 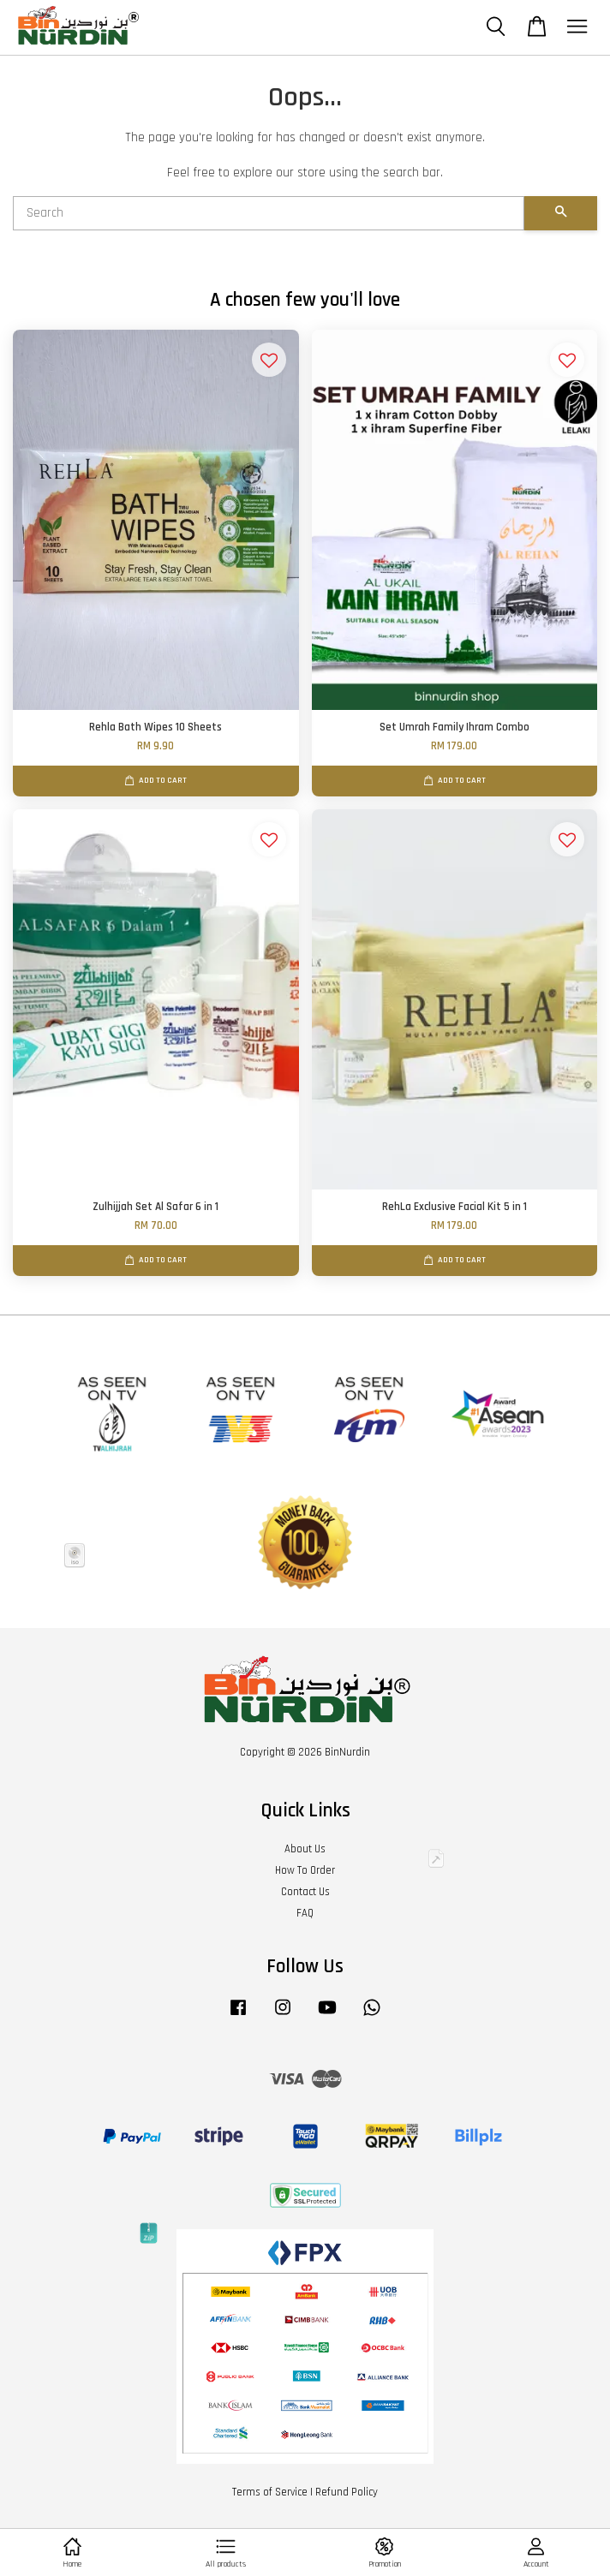 What do you see at coordinates (75, 1555) in the screenshot?
I see `a CD/DVD disc image file (.iso format)` at bounding box center [75, 1555].